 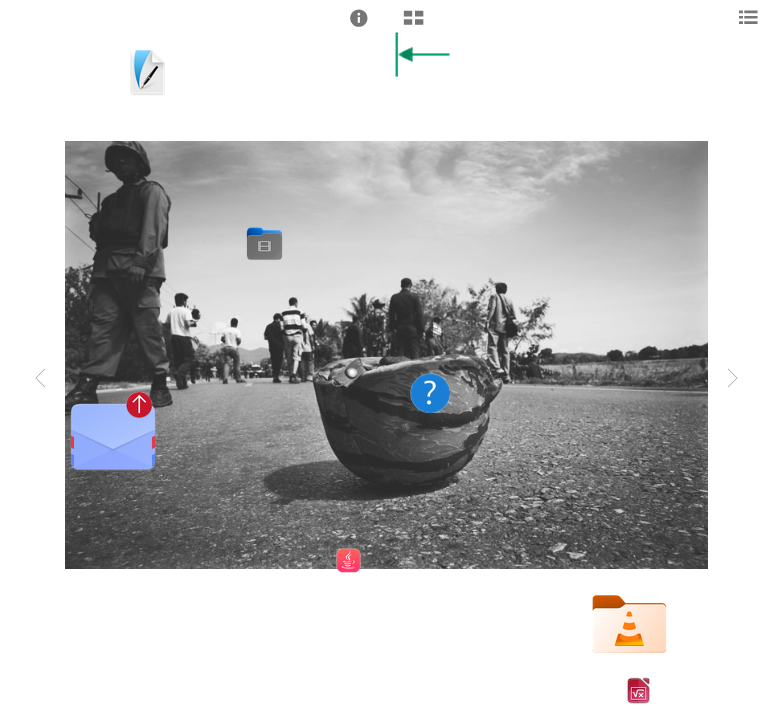 I want to click on a scribus document file, so click(x=123, y=73).